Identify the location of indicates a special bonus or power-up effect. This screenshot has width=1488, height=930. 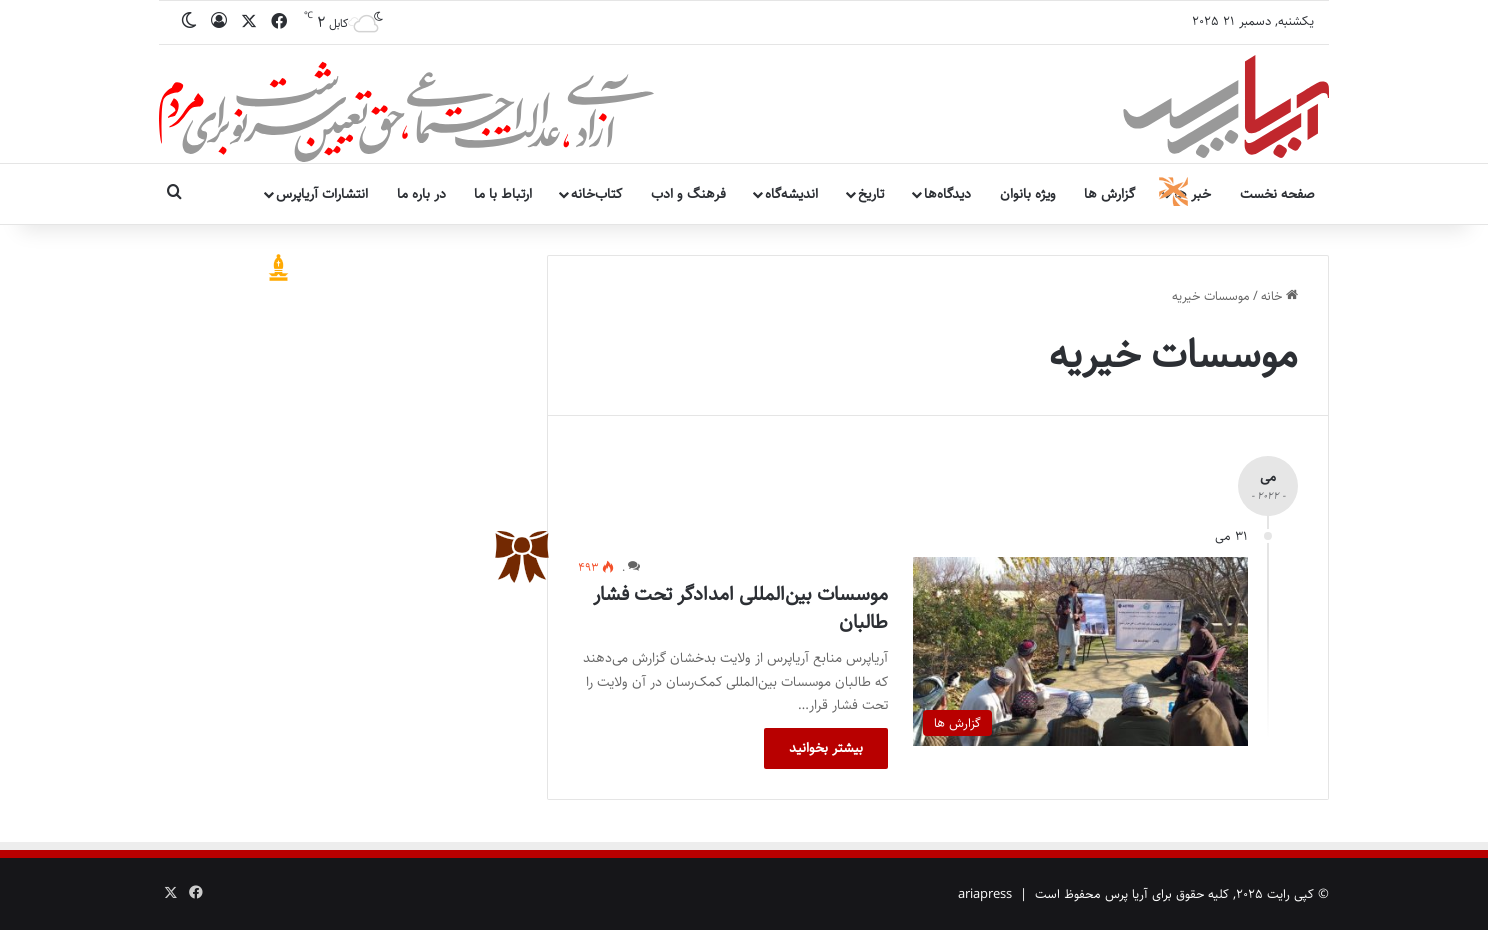
(1173, 191).